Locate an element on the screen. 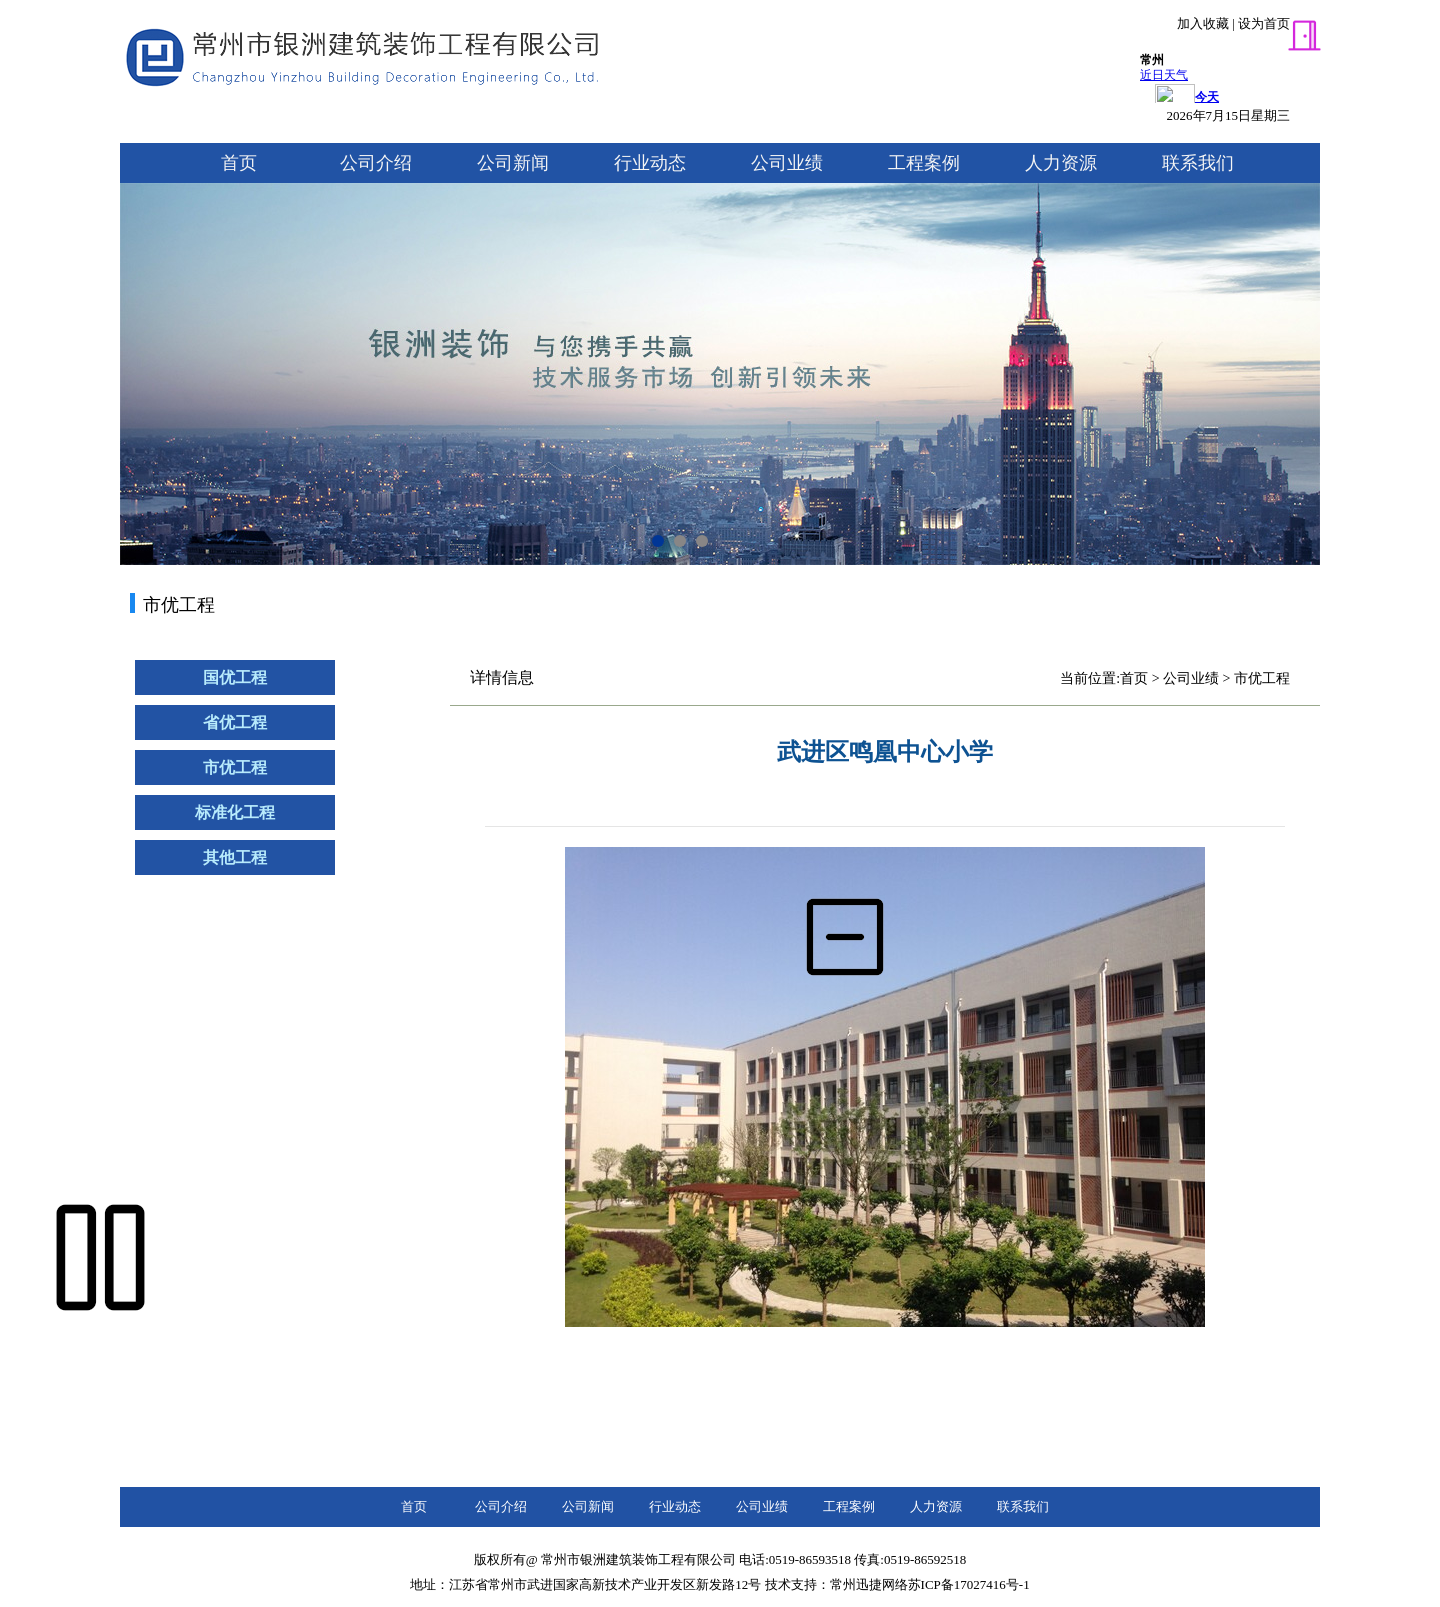 This screenshot has height=1607, width=1440. collapse or minimize a section is located at coordinates (845, 937).